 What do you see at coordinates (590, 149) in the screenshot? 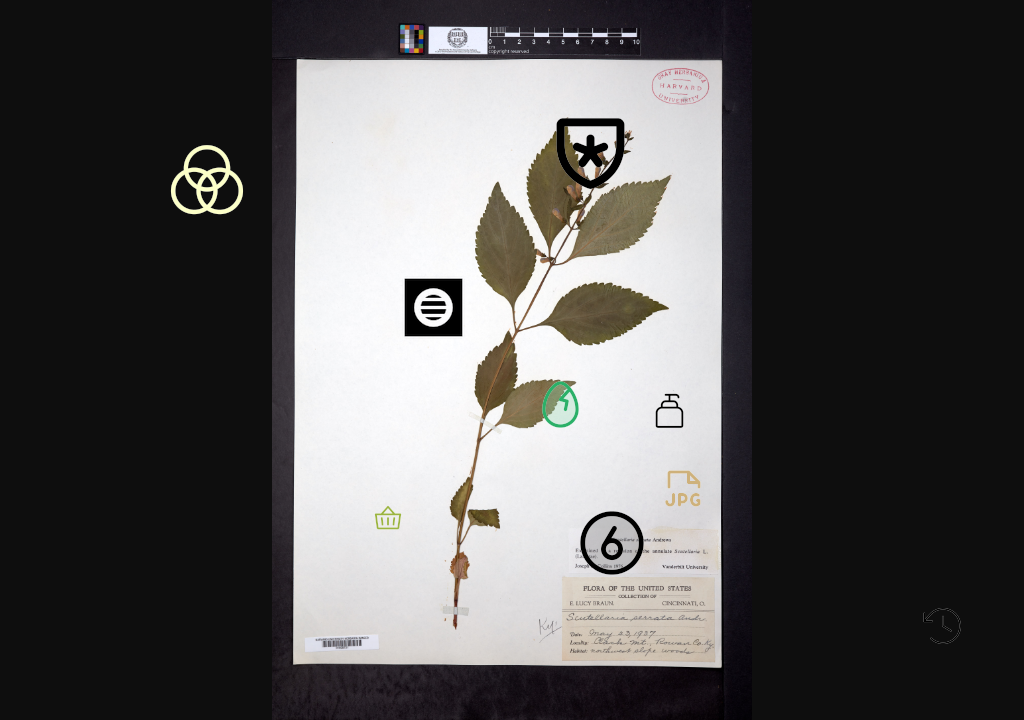
I see `indicates premium or enhanced security status` at bounding box center [590, 149].